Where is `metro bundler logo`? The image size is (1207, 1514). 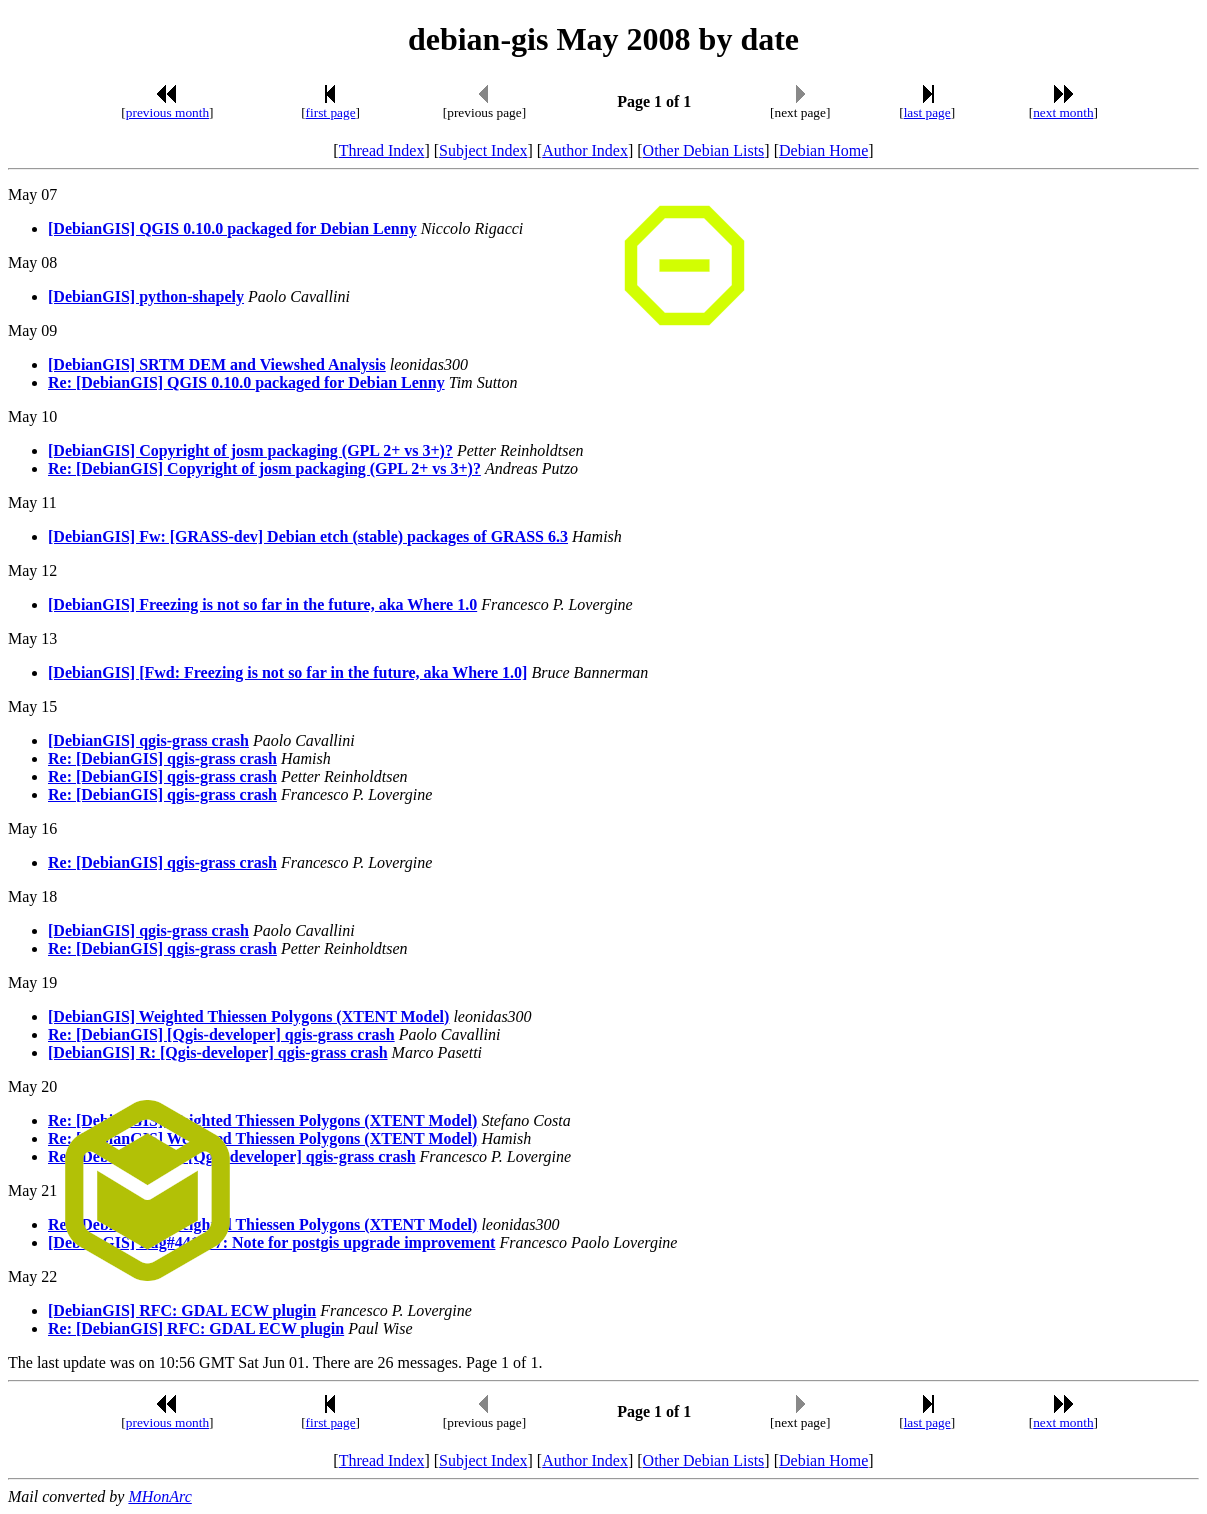 metro bundler logo is located at coordinates (147, 1190).